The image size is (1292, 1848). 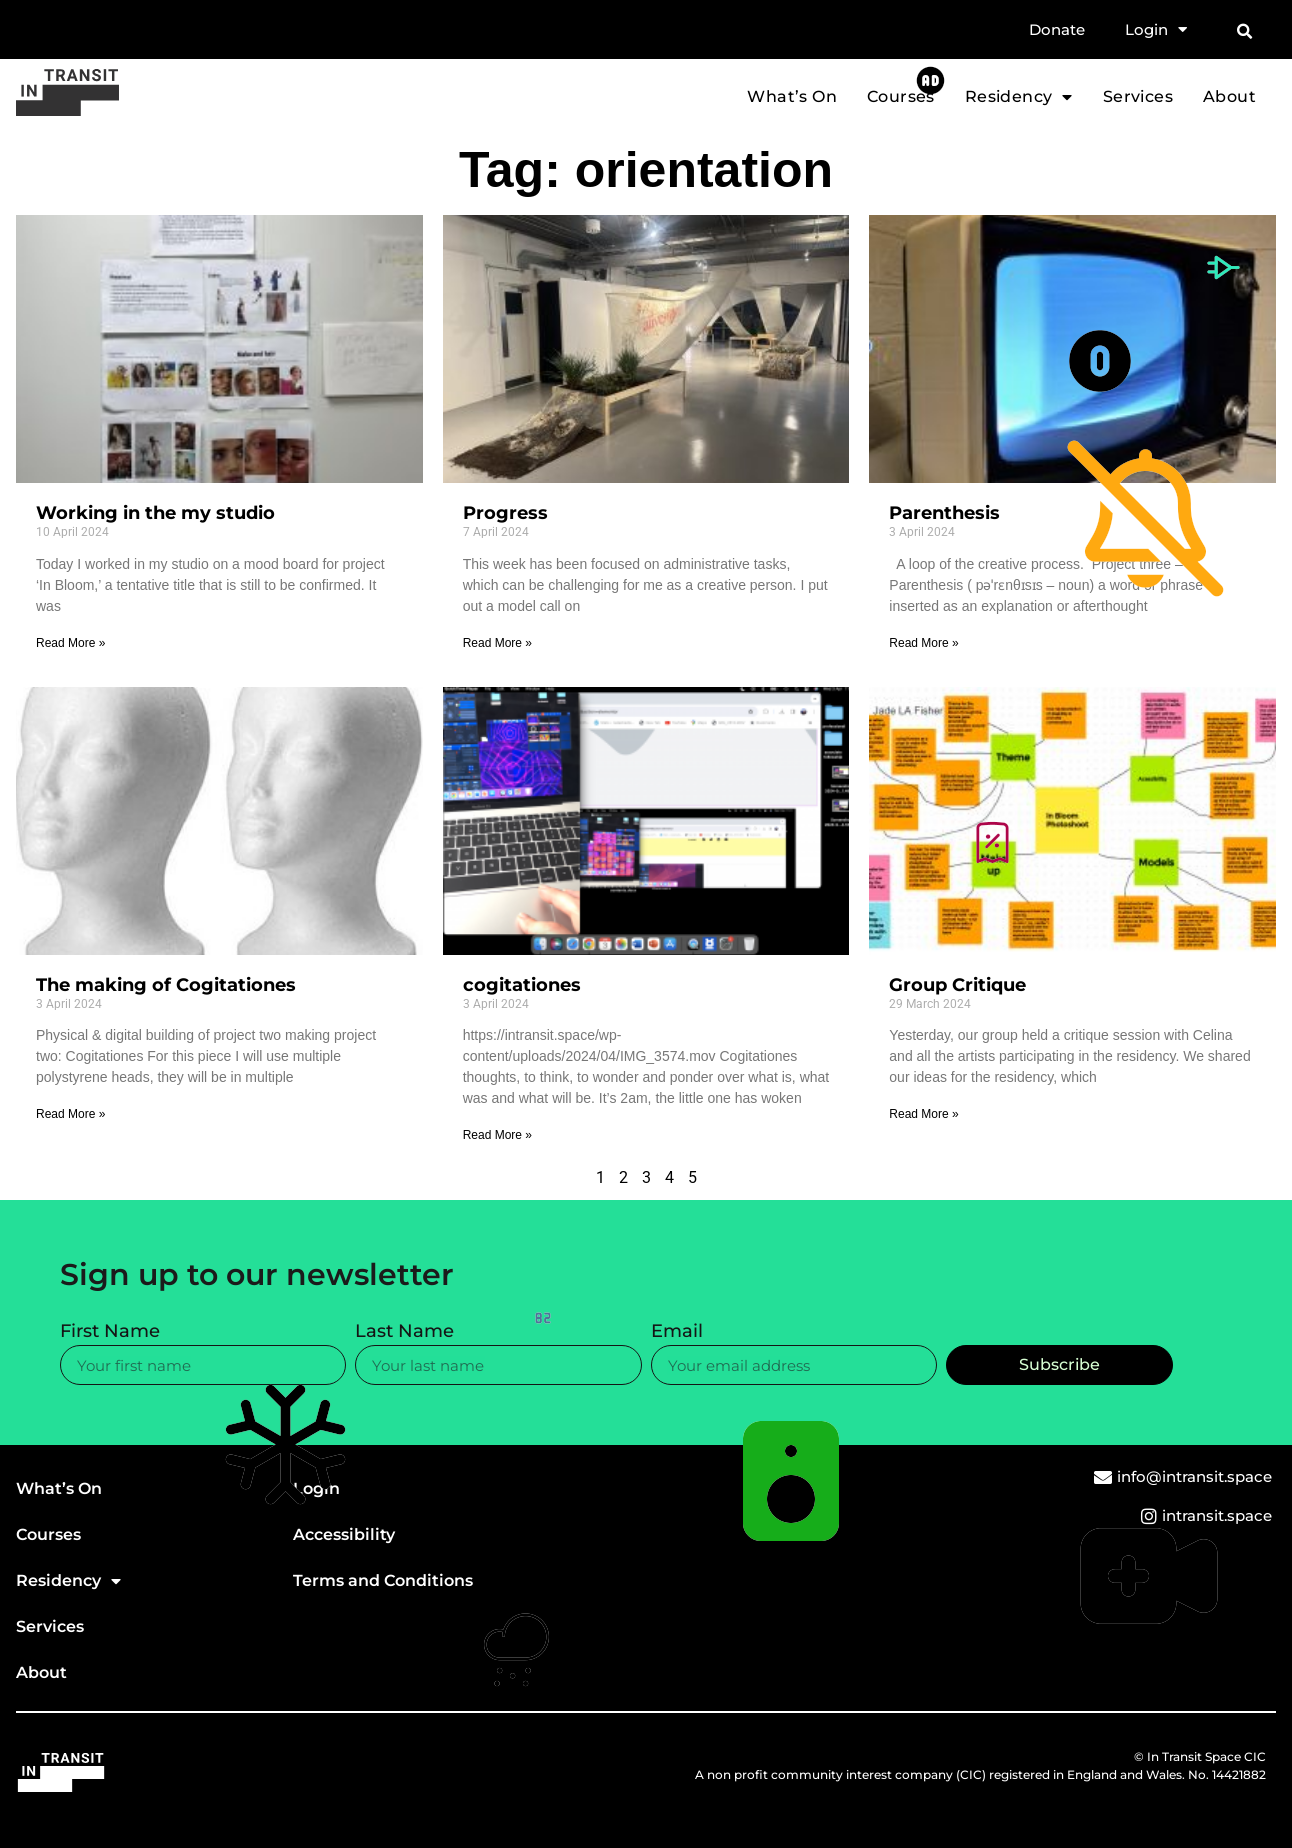 What do you see at coordinates (543, 1318) in the screenshot?
I see `displays the number 82 as a label or badge` at bounding box center [543, 1318].